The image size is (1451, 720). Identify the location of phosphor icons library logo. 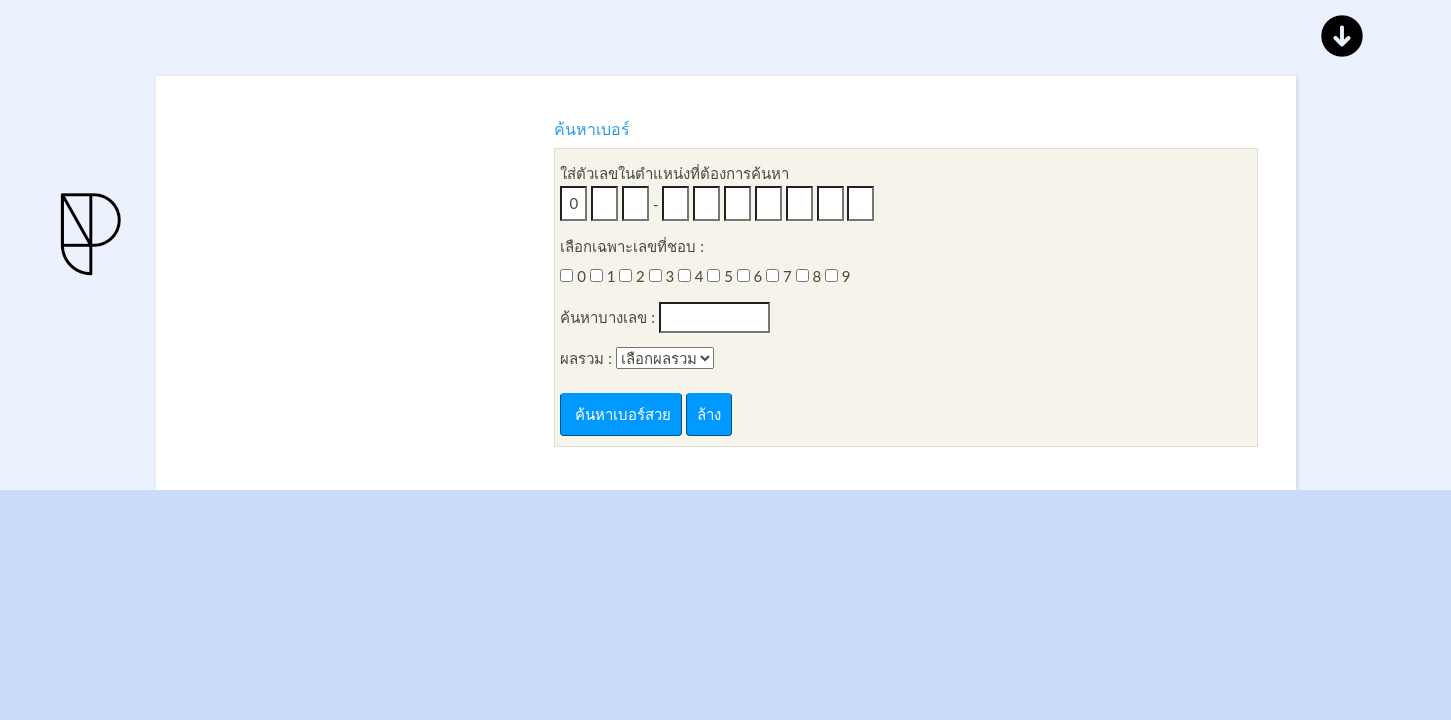
(84, 229).